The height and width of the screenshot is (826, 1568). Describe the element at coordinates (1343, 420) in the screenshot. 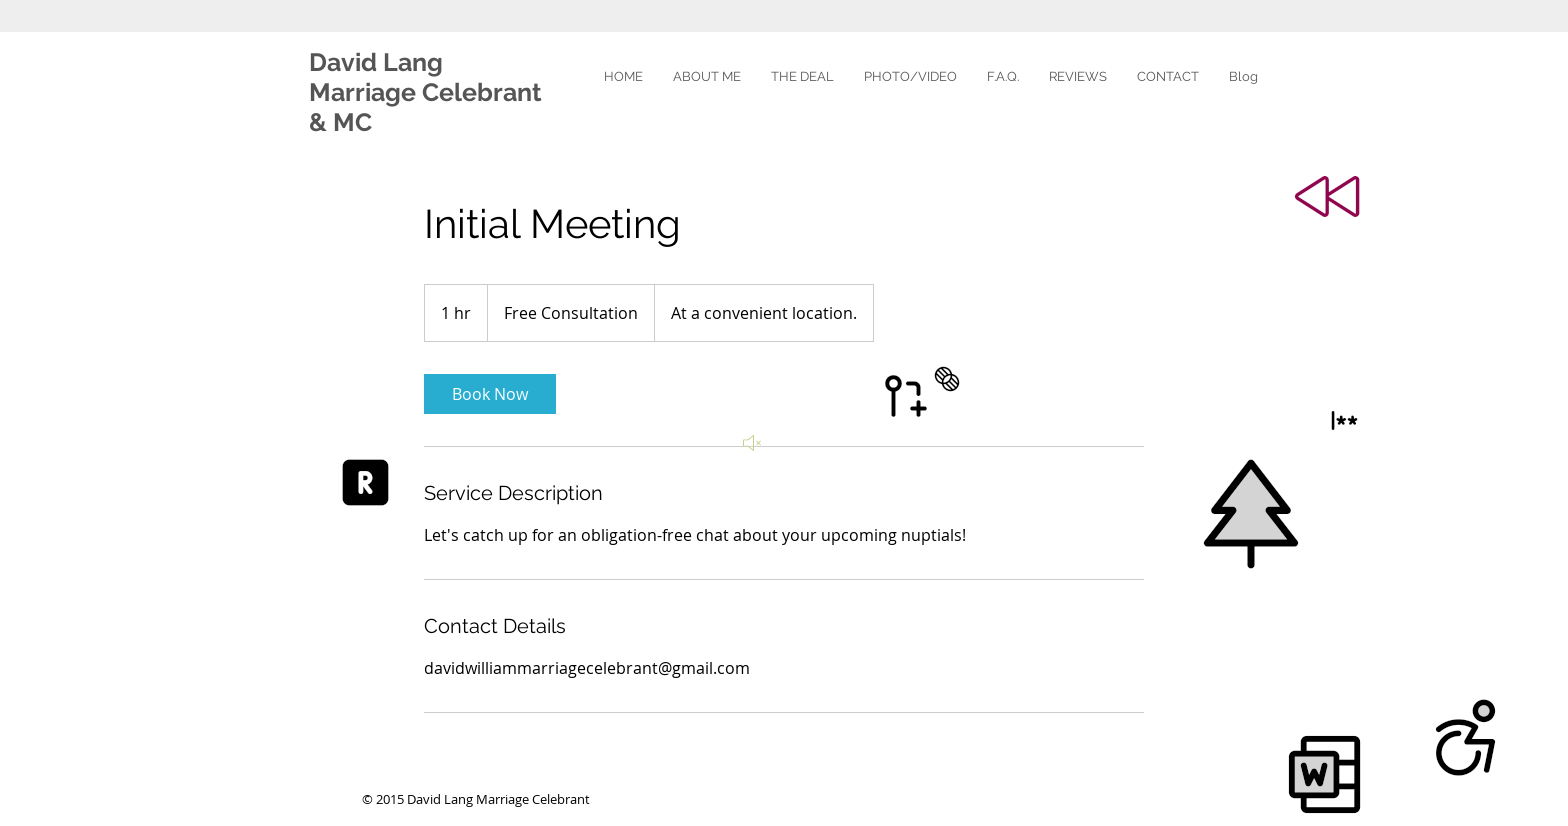

I see `enter or view password field` at that location.